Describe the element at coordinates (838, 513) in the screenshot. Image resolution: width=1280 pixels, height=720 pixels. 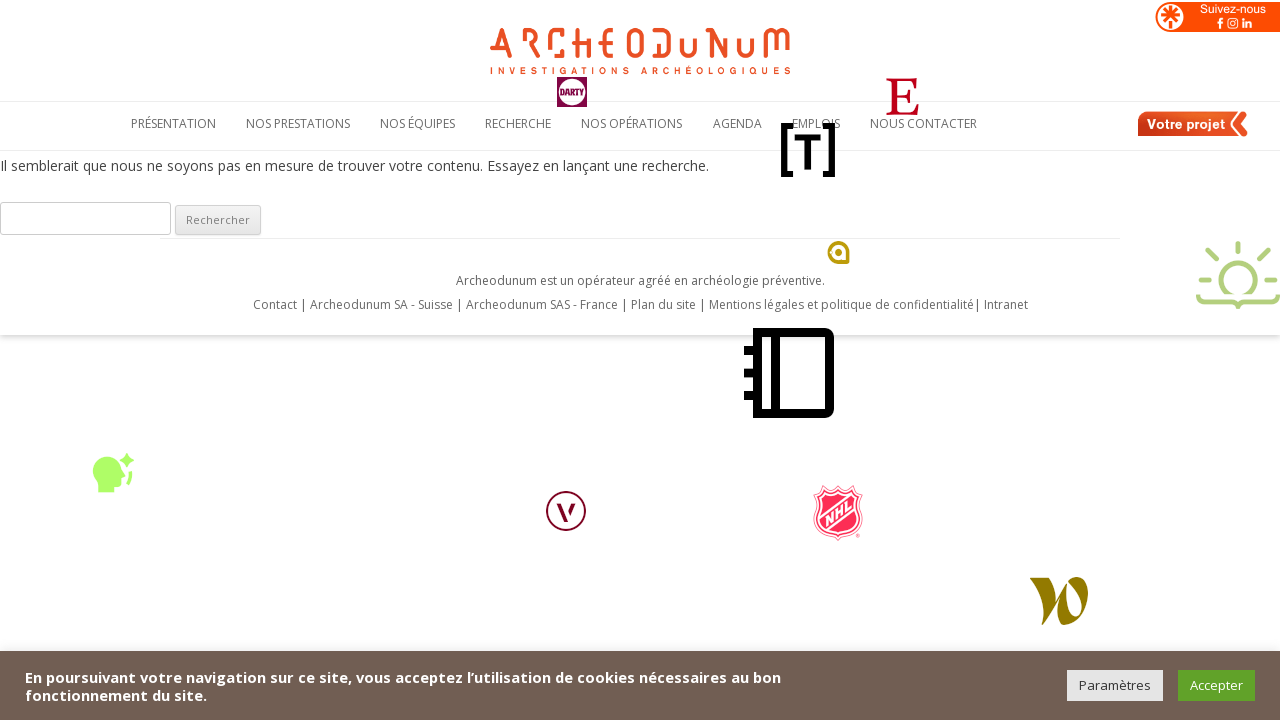
I see `open the NHL app or website` at that location.